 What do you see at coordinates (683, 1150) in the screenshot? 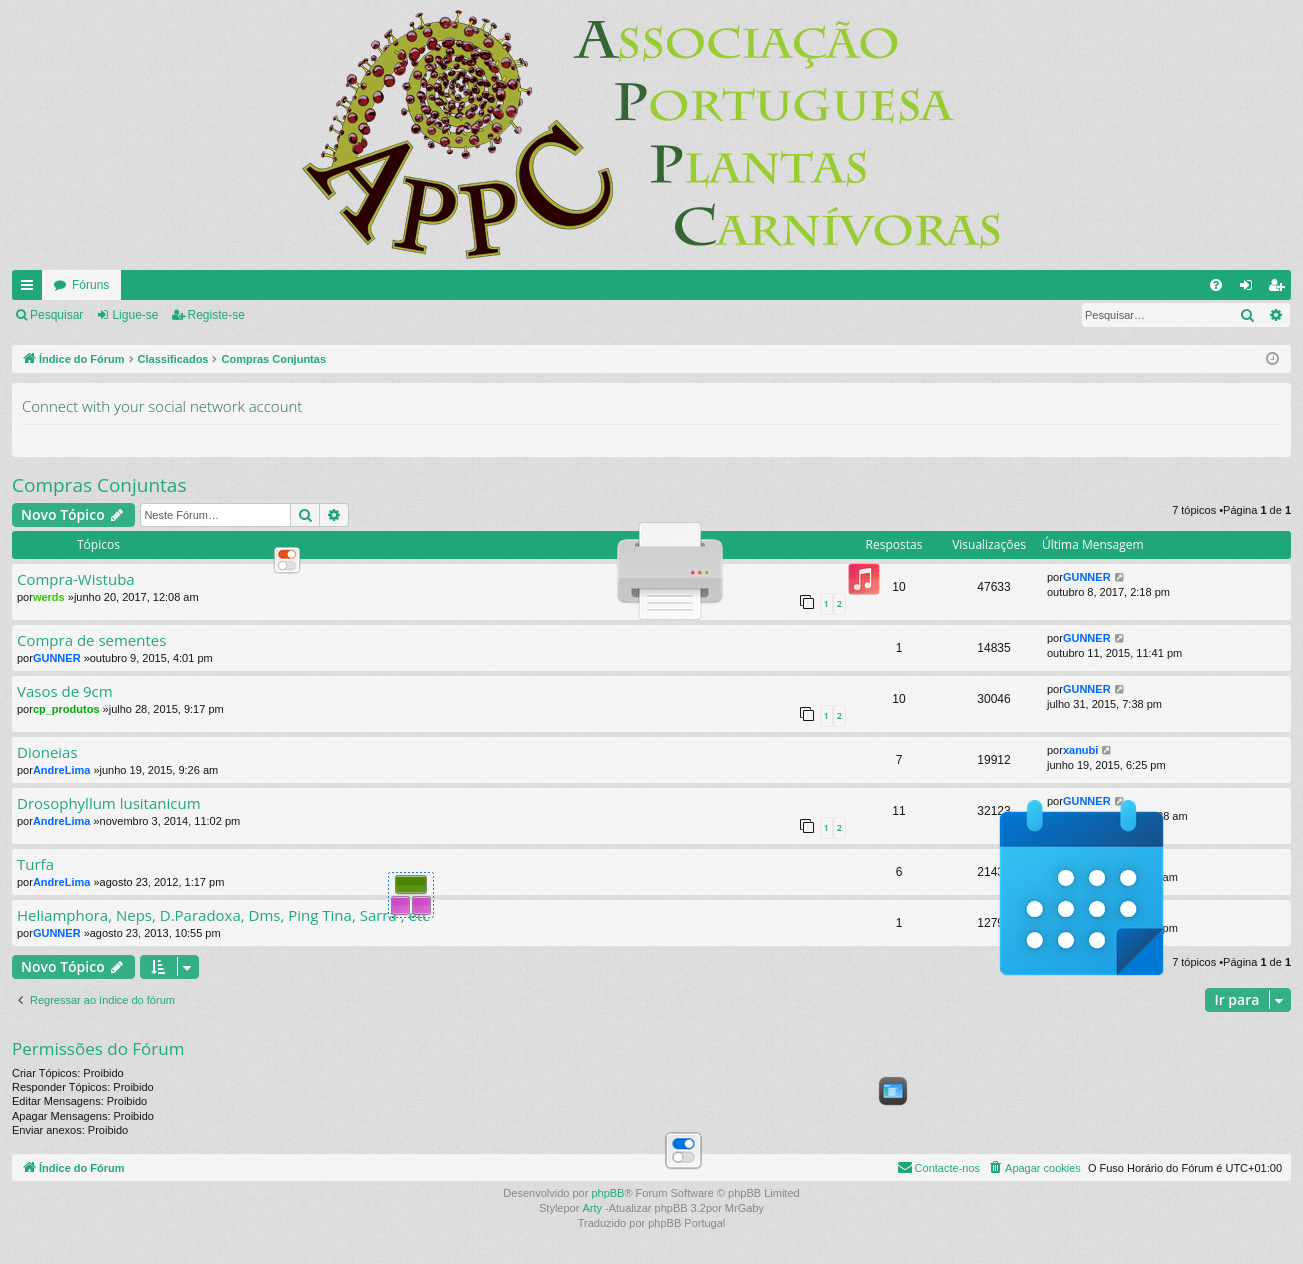
I see `open unity tweak tool settings` at bounding box center [683, 1150].